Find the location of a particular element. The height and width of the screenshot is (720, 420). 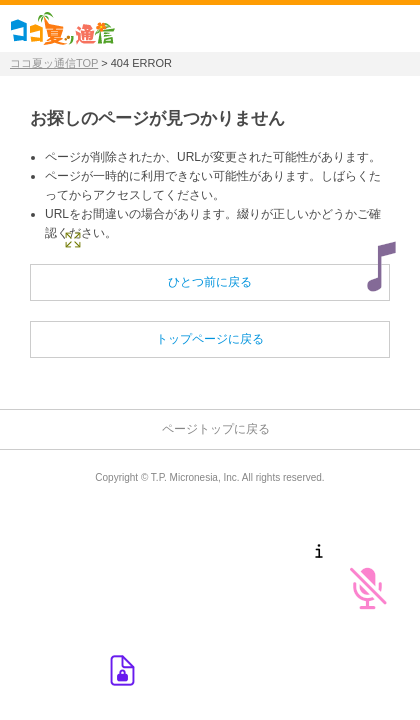

play or access music is located at coordinates (381, 266).